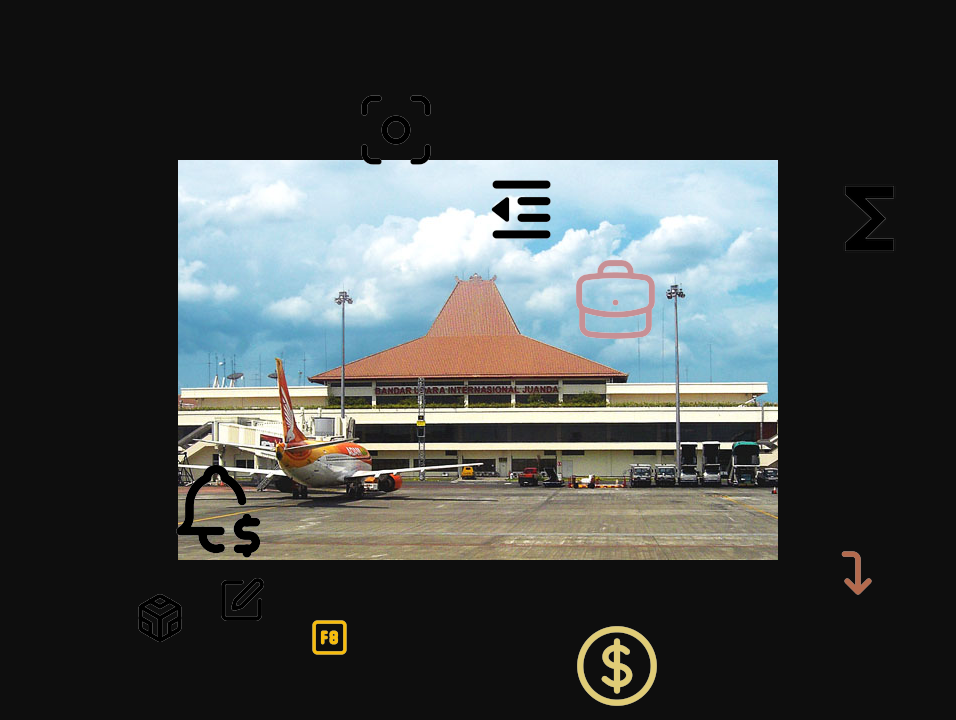 Image resolution: width=956 pixels, height=720 pixels. Describe the element at coordinates (858, 573) in the screenshot. I see `move item down in a list` at that location.